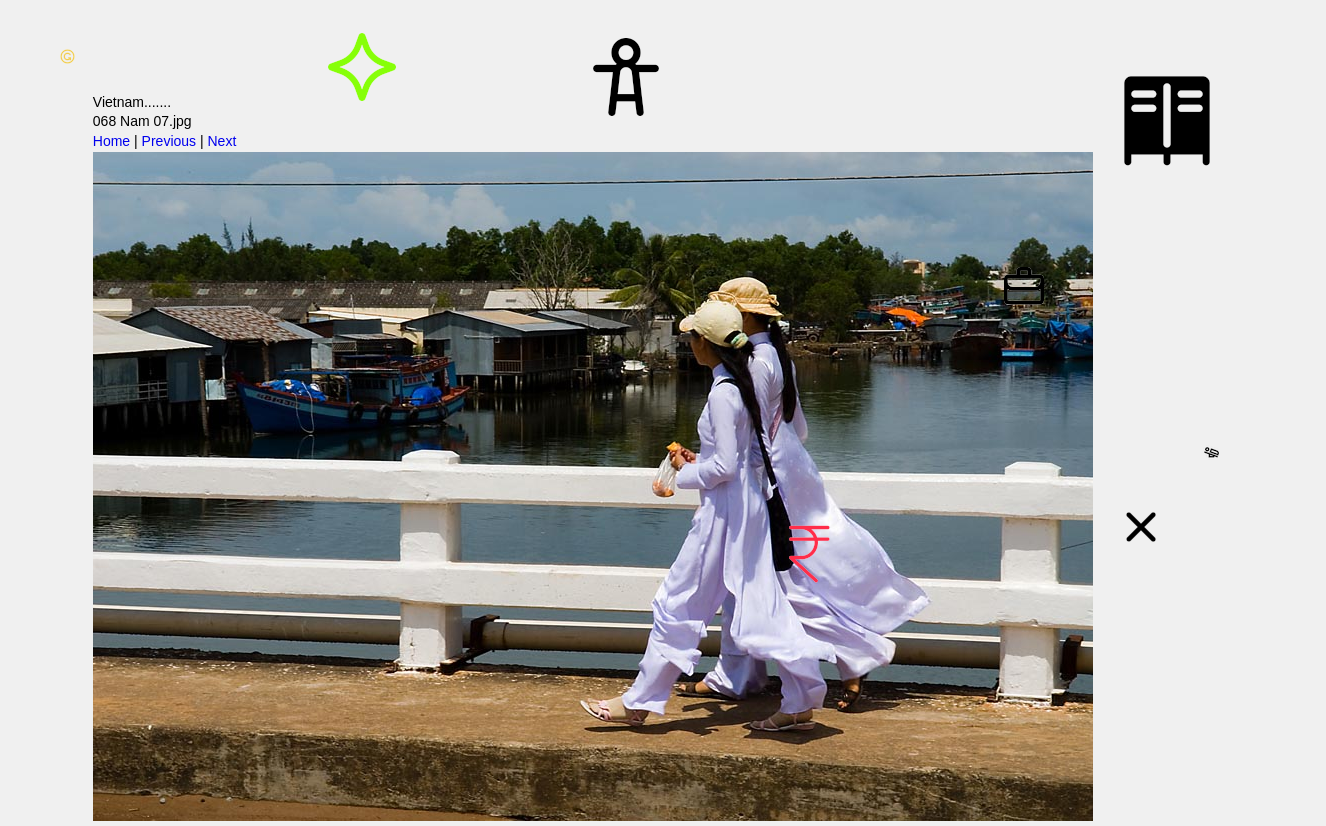 The image size is (1326, 826). I want to click on indicates AI-generated or enhanced content, so click(362, 67).